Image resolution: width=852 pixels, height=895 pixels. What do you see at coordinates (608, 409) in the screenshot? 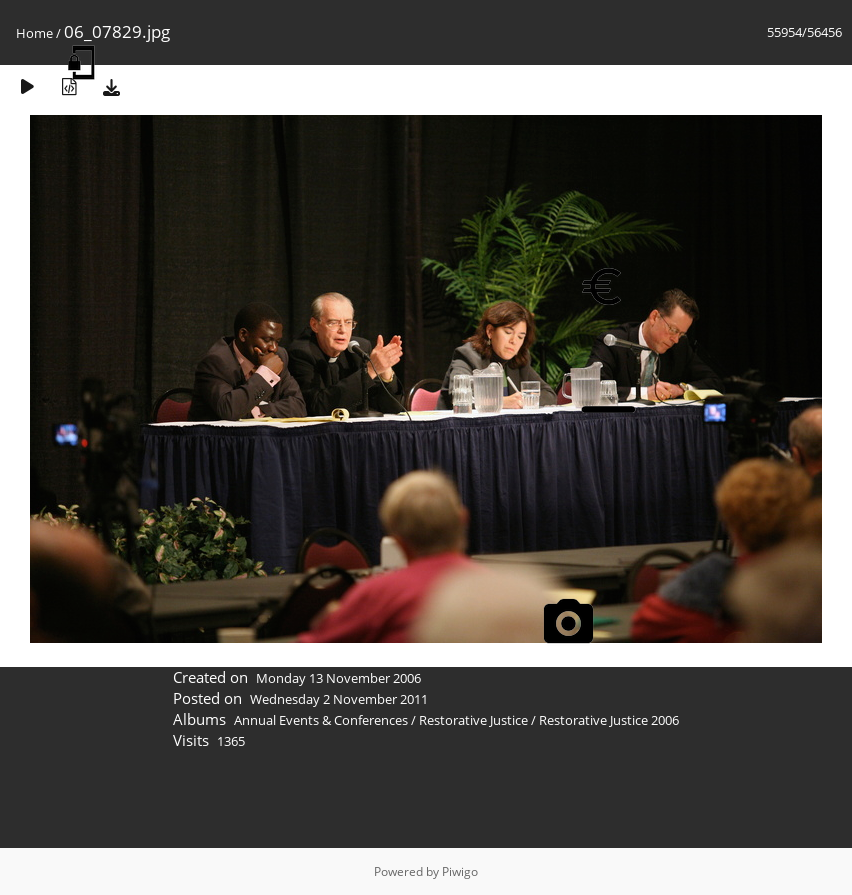
I see `insert a horizontal divider line` at bounding box center [608, 409].